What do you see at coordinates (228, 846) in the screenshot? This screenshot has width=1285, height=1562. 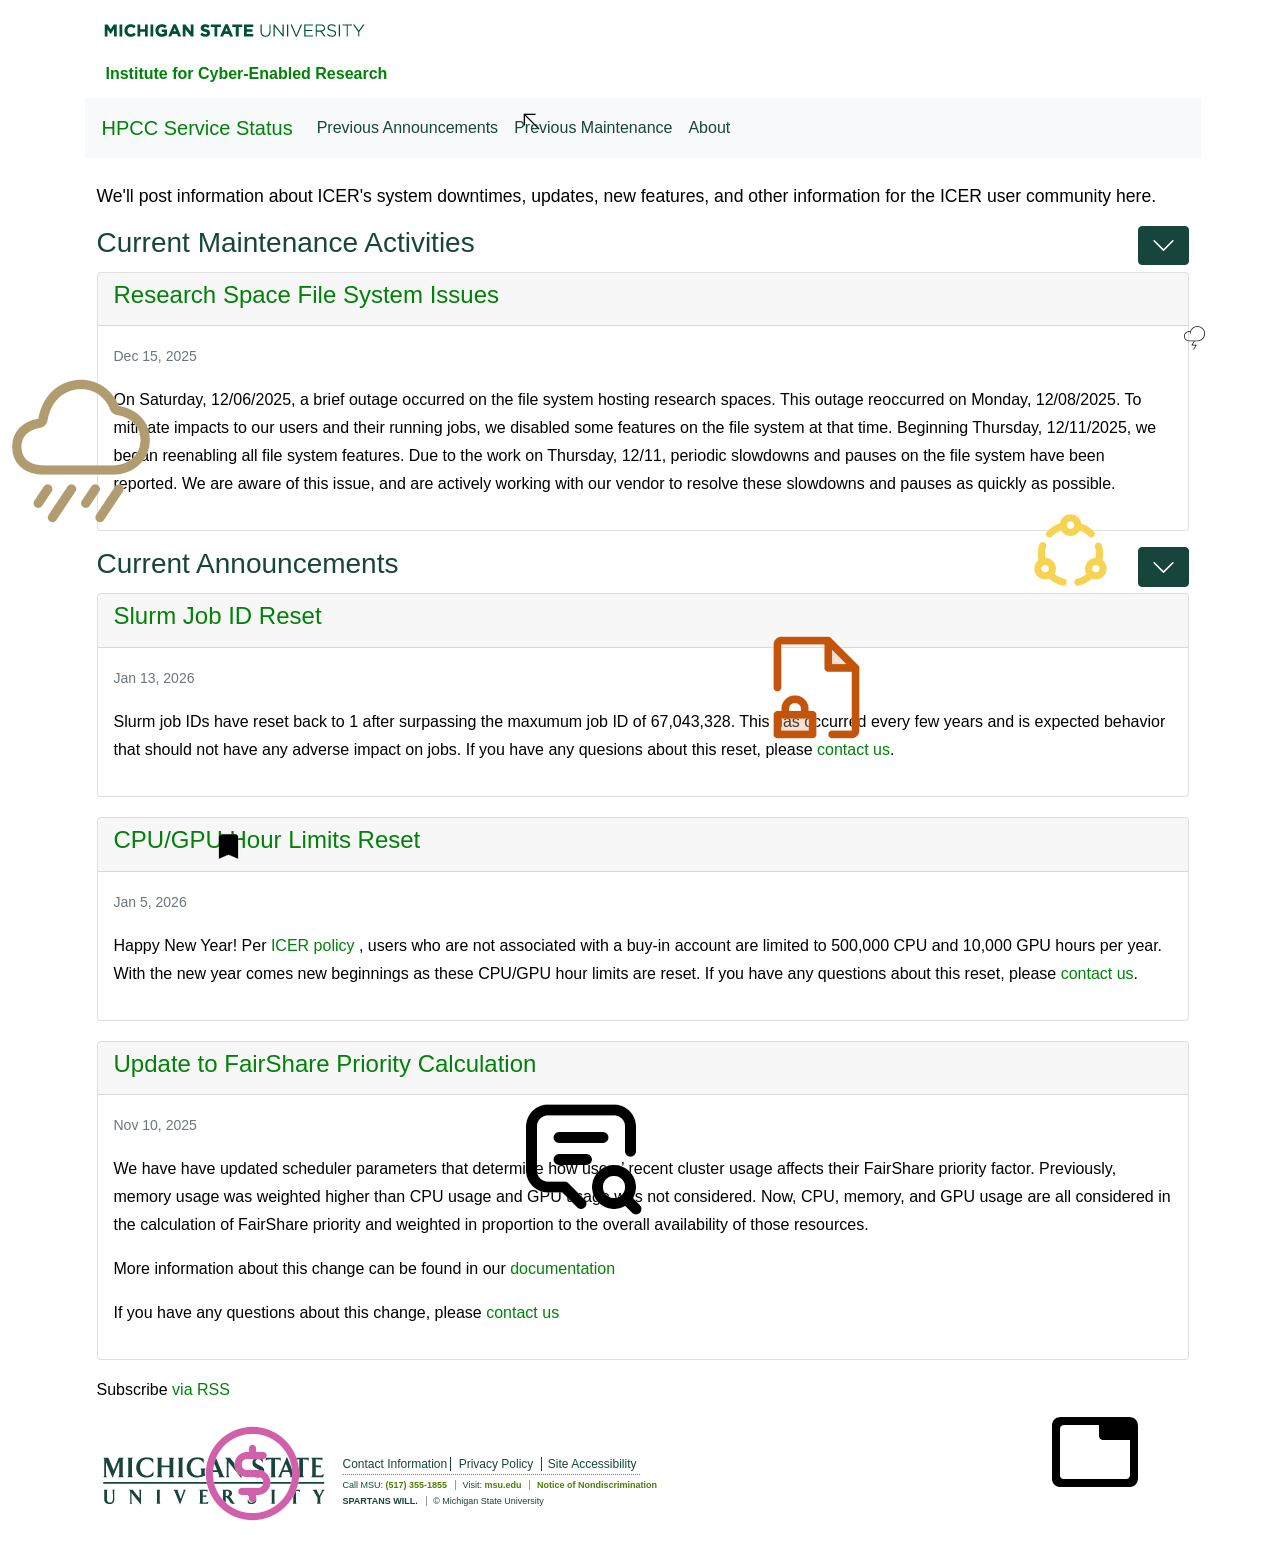 I see `bookmark this item` at bounding box center [228, 846].